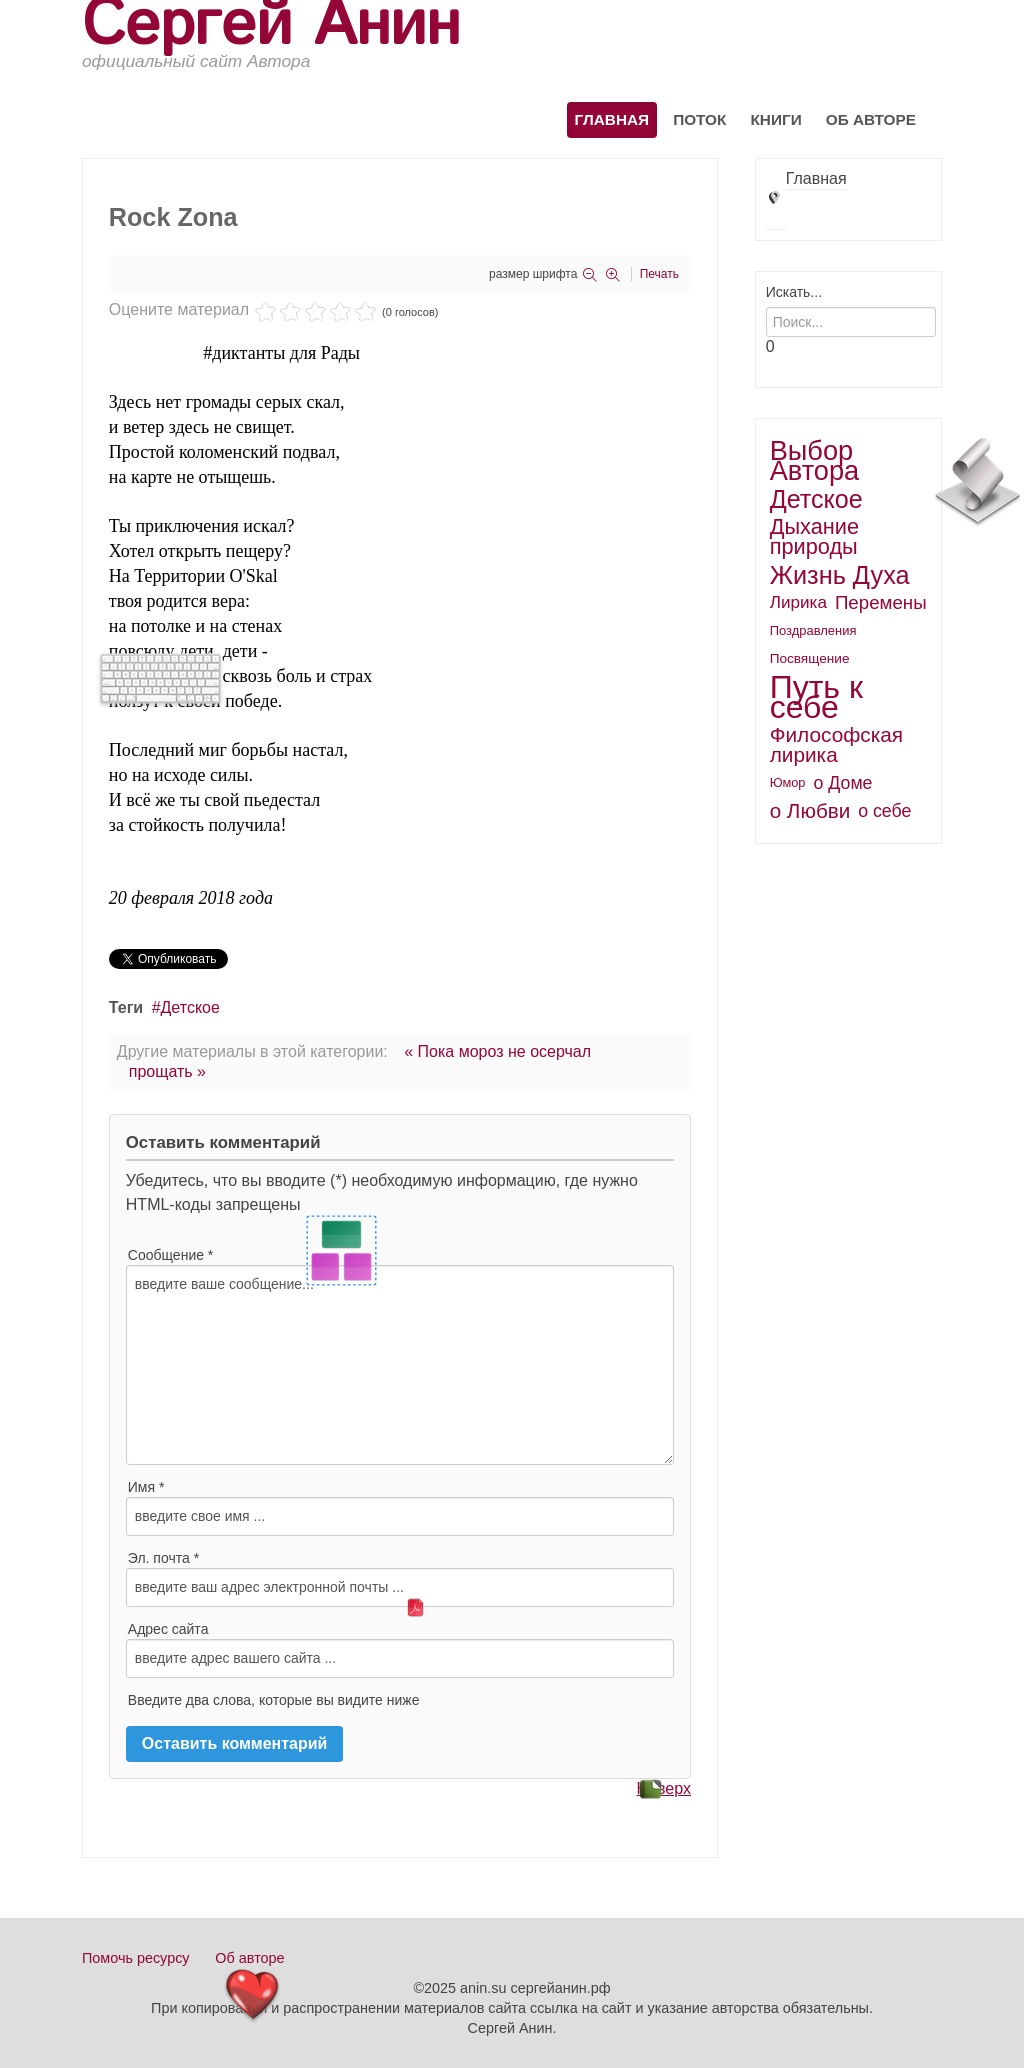  I want to click on run an AppleScript applet, so click(977, 480).